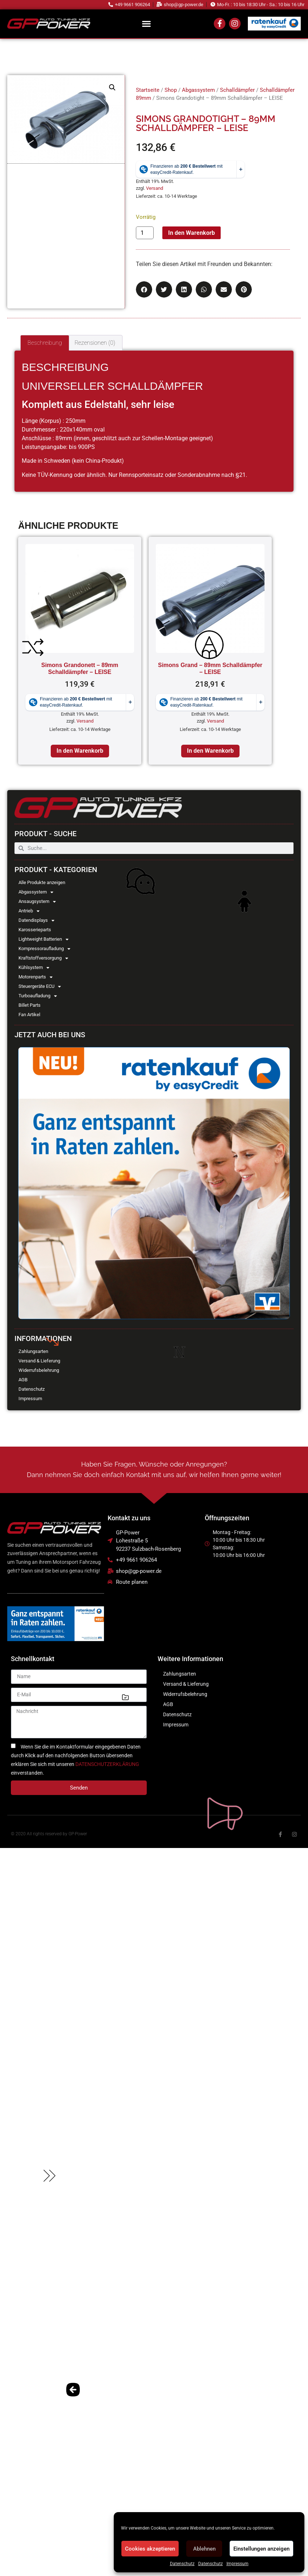 The image size is (308, 2576). What do you see at coordinates (244, 901) in the screenshot?
I see `indicates child or kid-friendly content` at bounding box center [244, 901].